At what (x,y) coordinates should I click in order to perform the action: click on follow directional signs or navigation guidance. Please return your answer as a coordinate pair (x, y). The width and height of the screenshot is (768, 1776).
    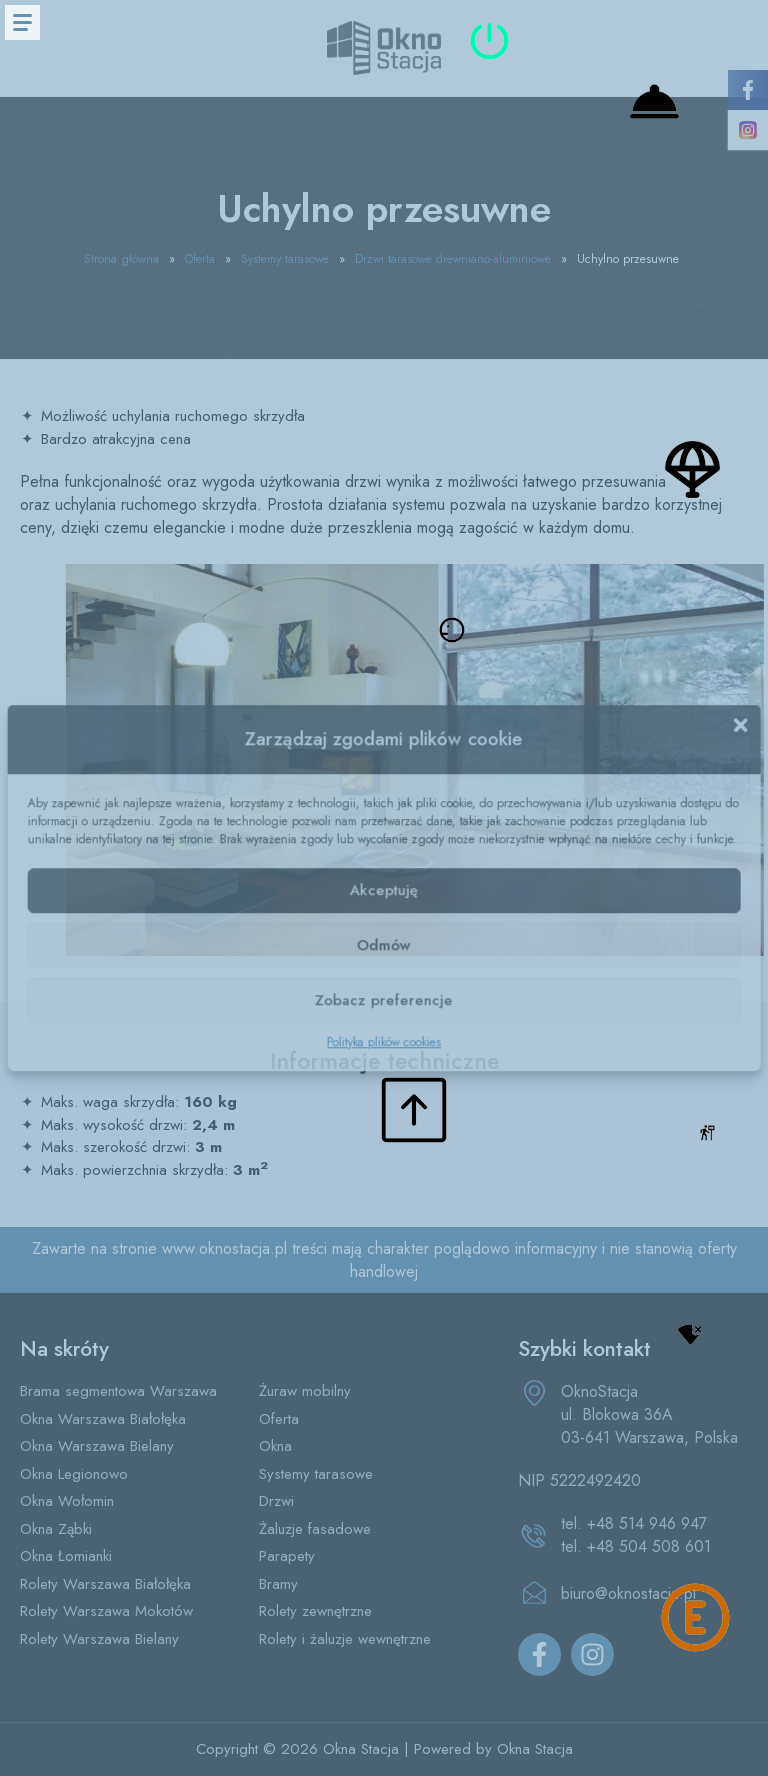
    Looking at the image, I should click on (707, 1132).